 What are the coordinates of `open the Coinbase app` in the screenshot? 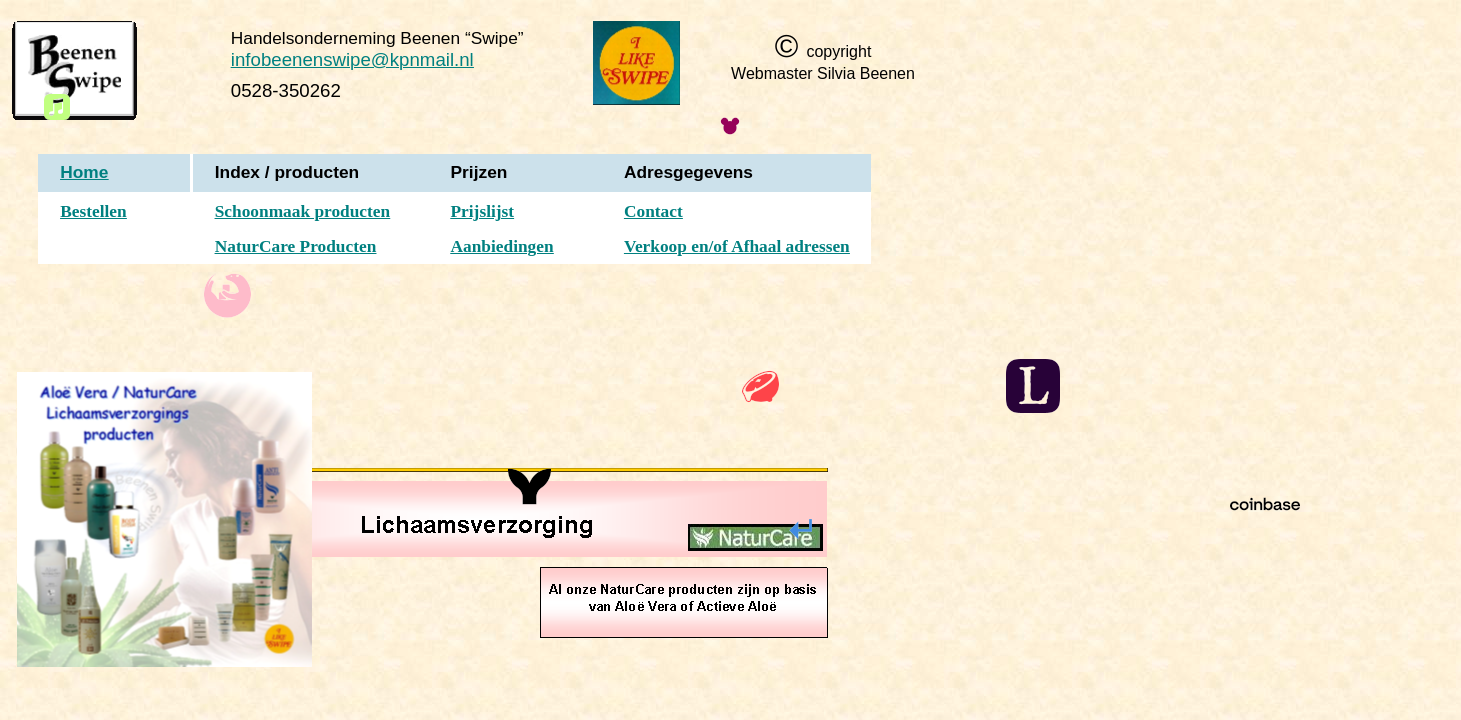 It's located at (1265, 504).